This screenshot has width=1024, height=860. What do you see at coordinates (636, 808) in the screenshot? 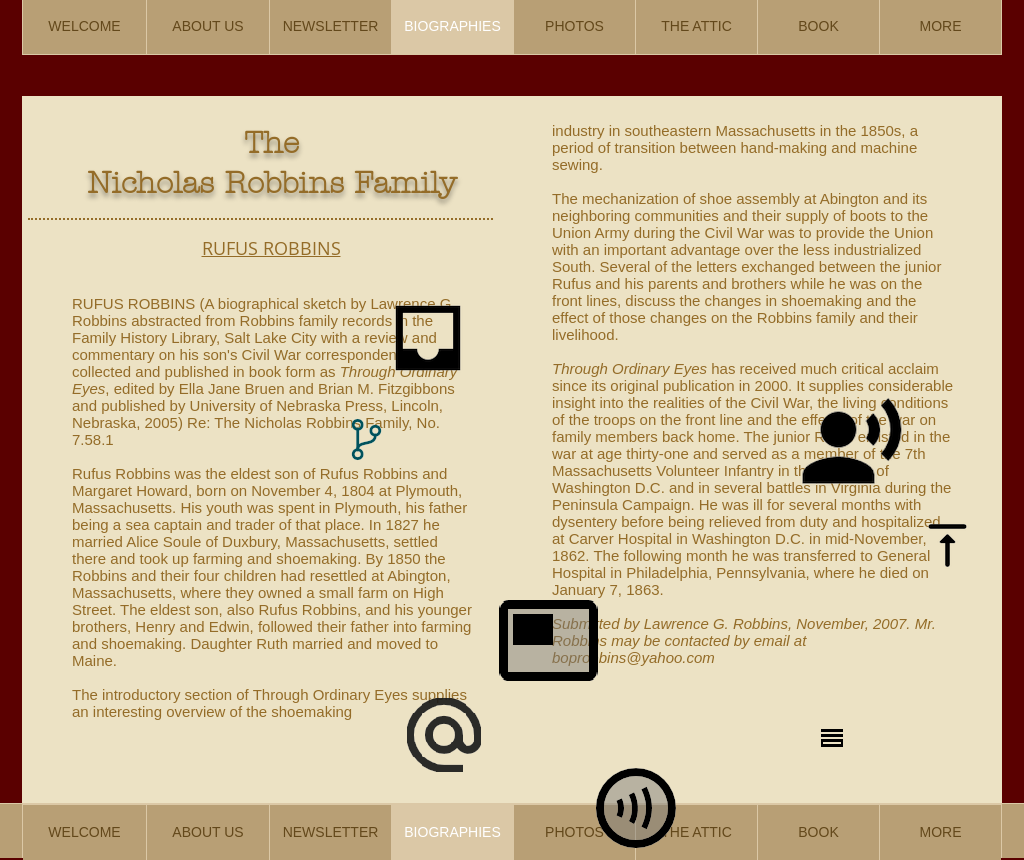
I see `tap to pay with contactless payment` at bounding box center [636, 808].